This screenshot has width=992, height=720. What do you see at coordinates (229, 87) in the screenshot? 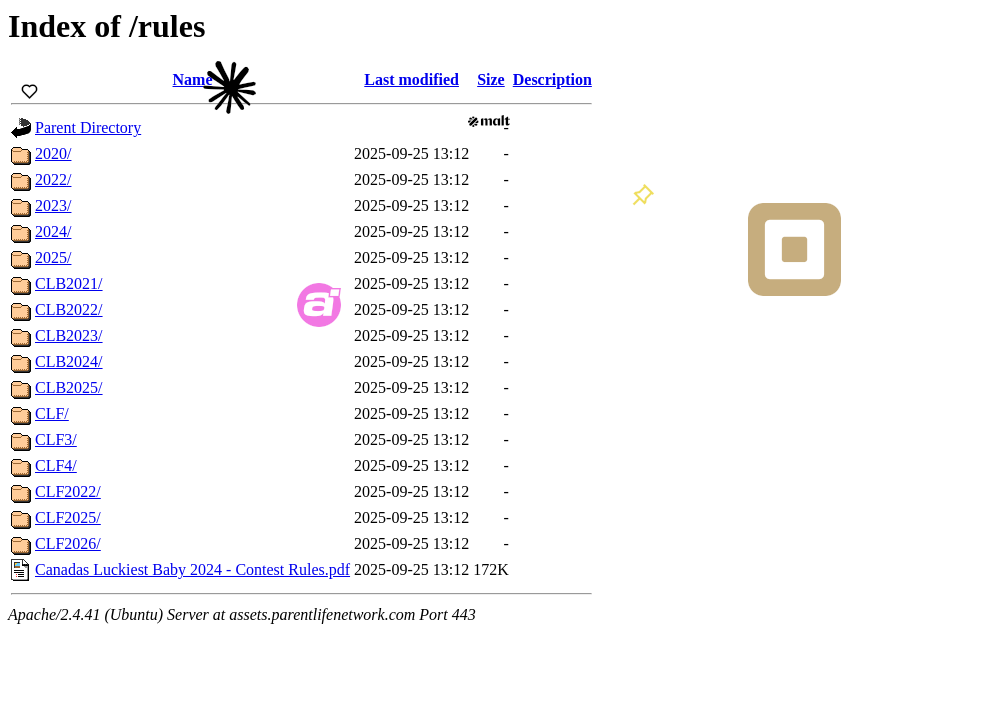
I see `open the Claude AI assistant app` at bounding box center [229, 87].